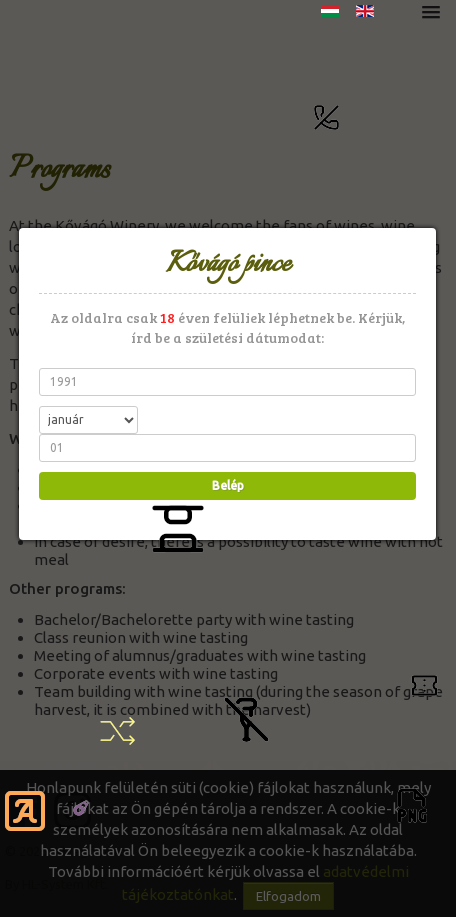  I want to click on change font or typeface settings, so click(25, 811).